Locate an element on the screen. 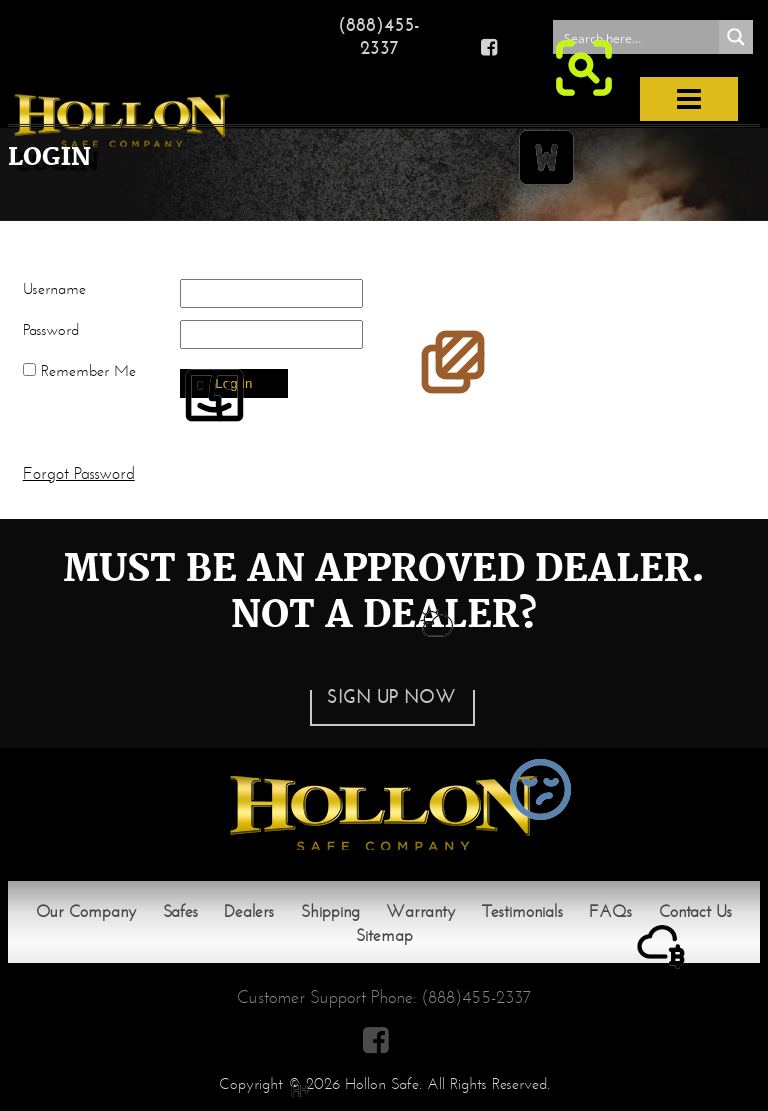  open Wikipedia or wiki-related content is located at coordinates (546, 157).